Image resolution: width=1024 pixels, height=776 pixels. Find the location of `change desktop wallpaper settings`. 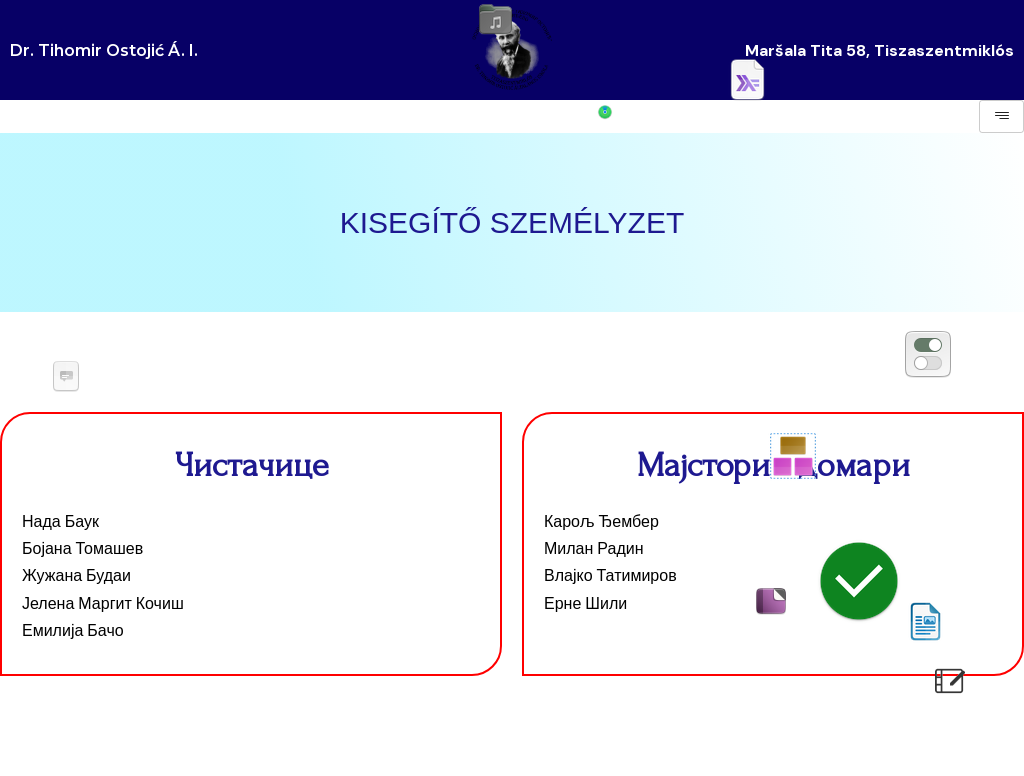

change desktop wallpaper settings is located at coordinates (771, 600).